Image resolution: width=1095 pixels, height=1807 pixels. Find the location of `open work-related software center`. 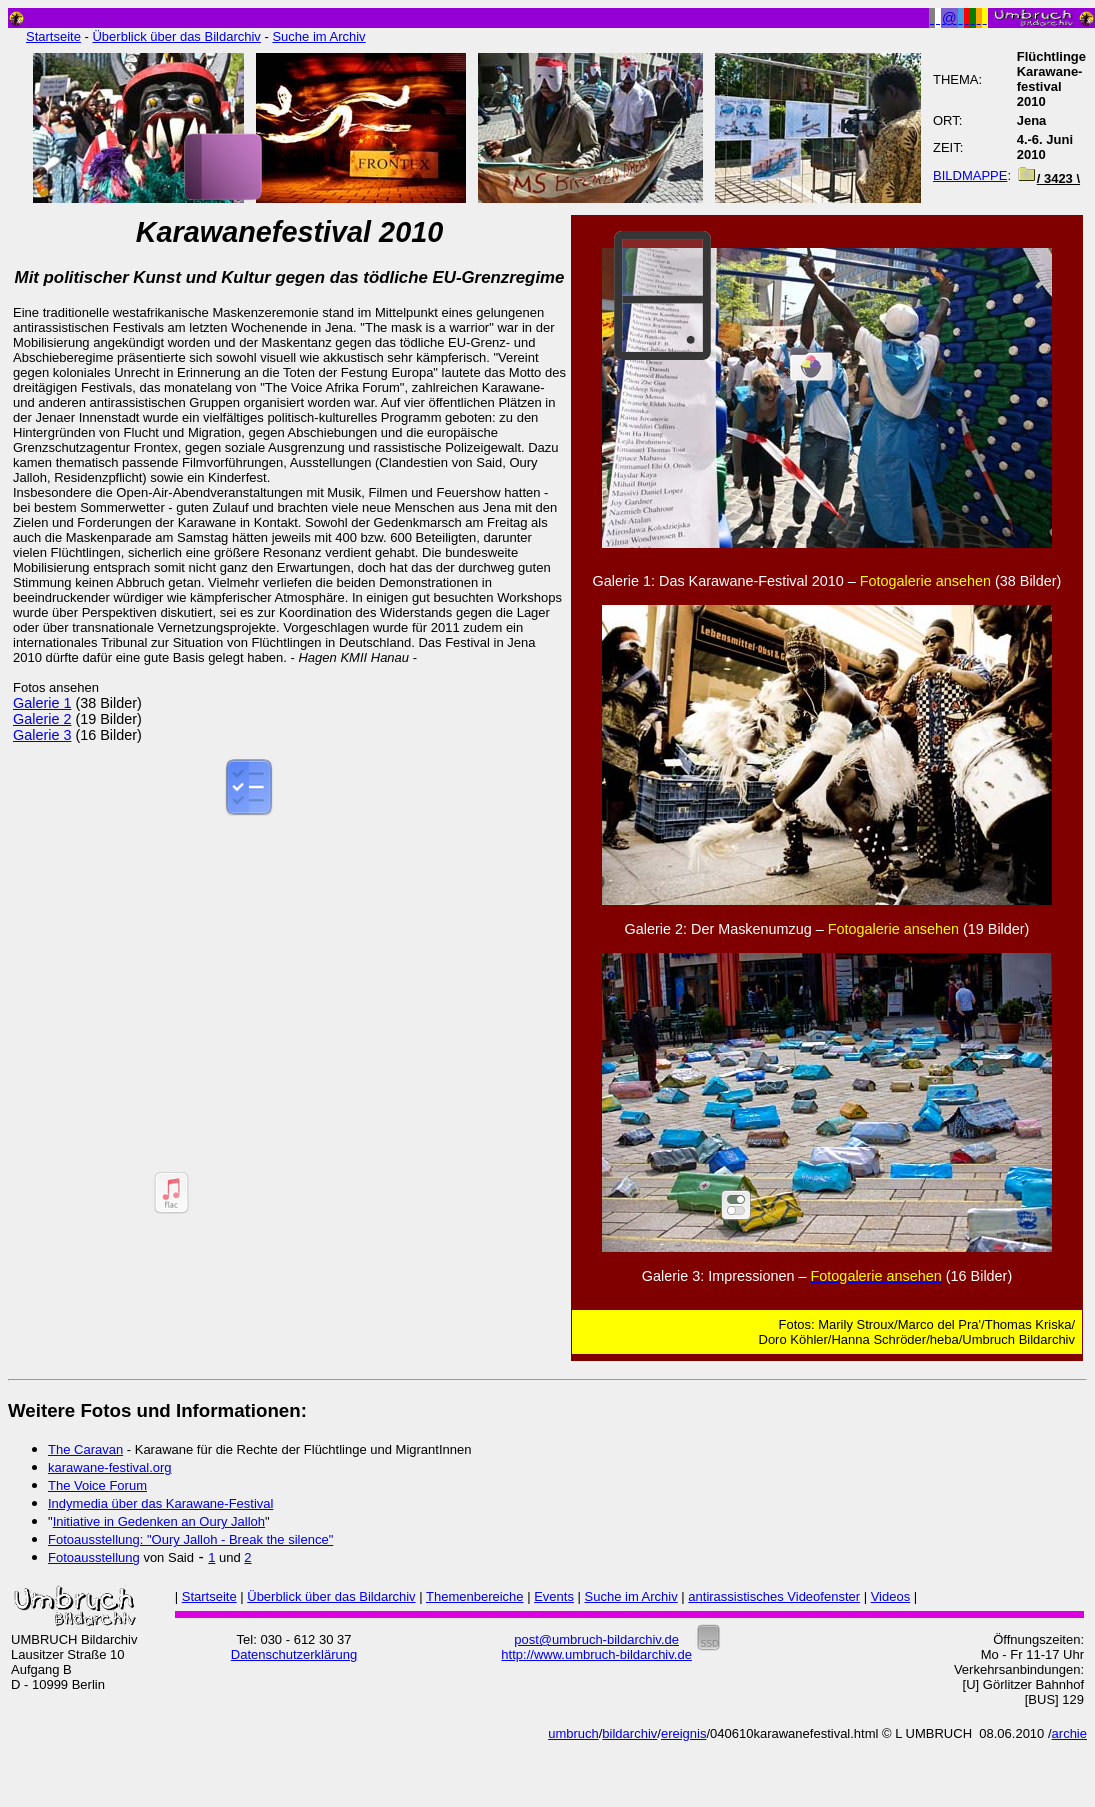

open work-related software center is located at coordinates (249, 787).